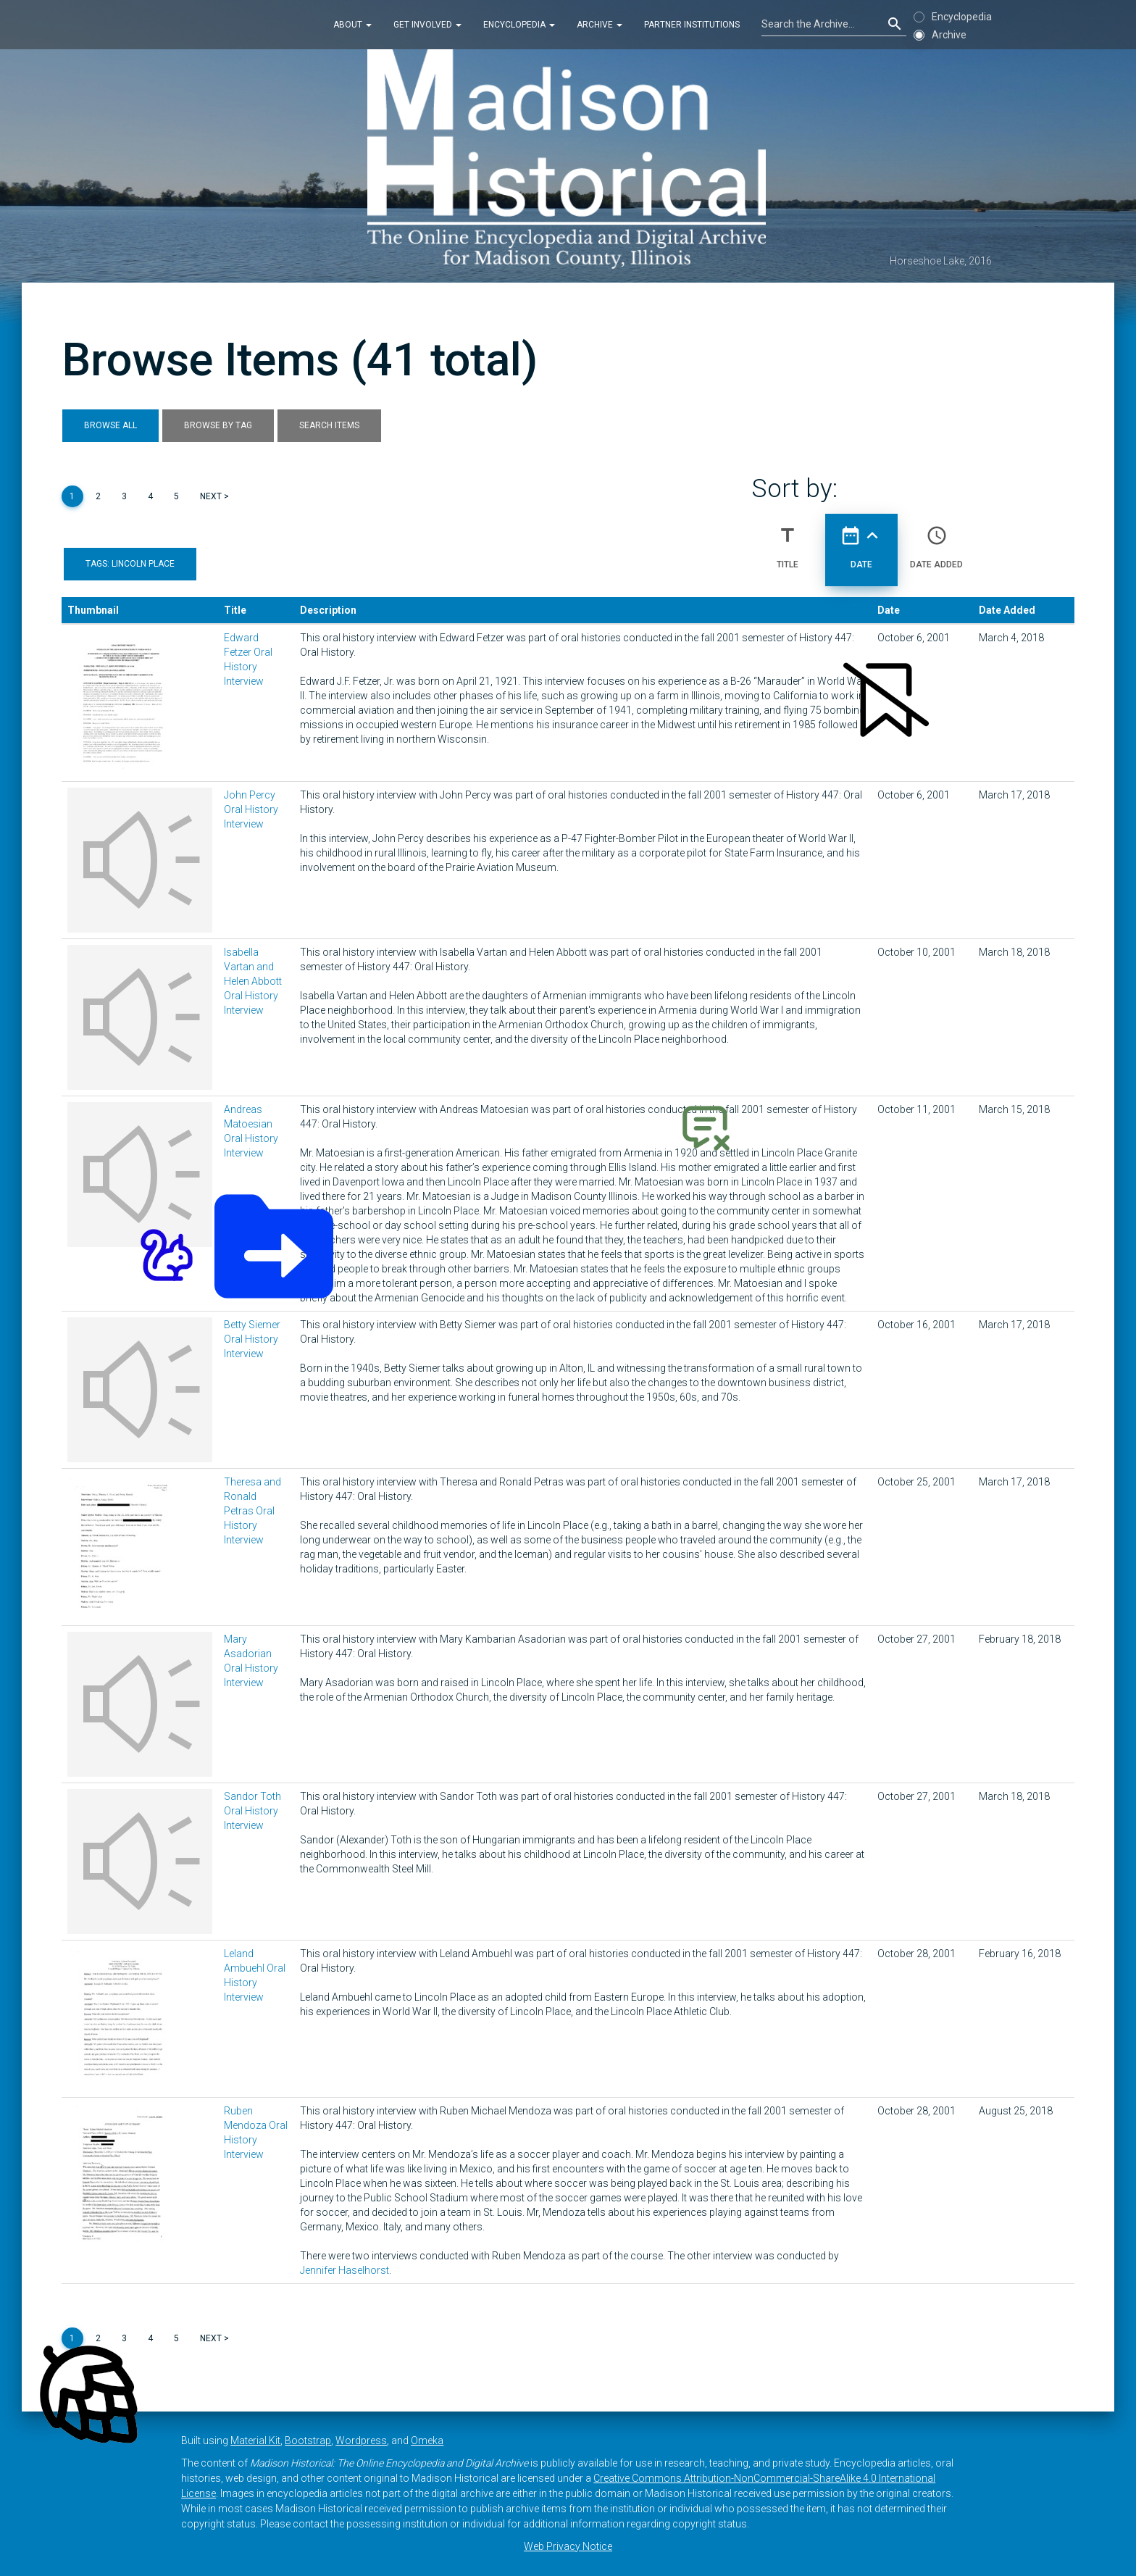 This screenshot has height=2576, width=1136. I want to click on browse or filter craft beer options, so click(88, 2394).